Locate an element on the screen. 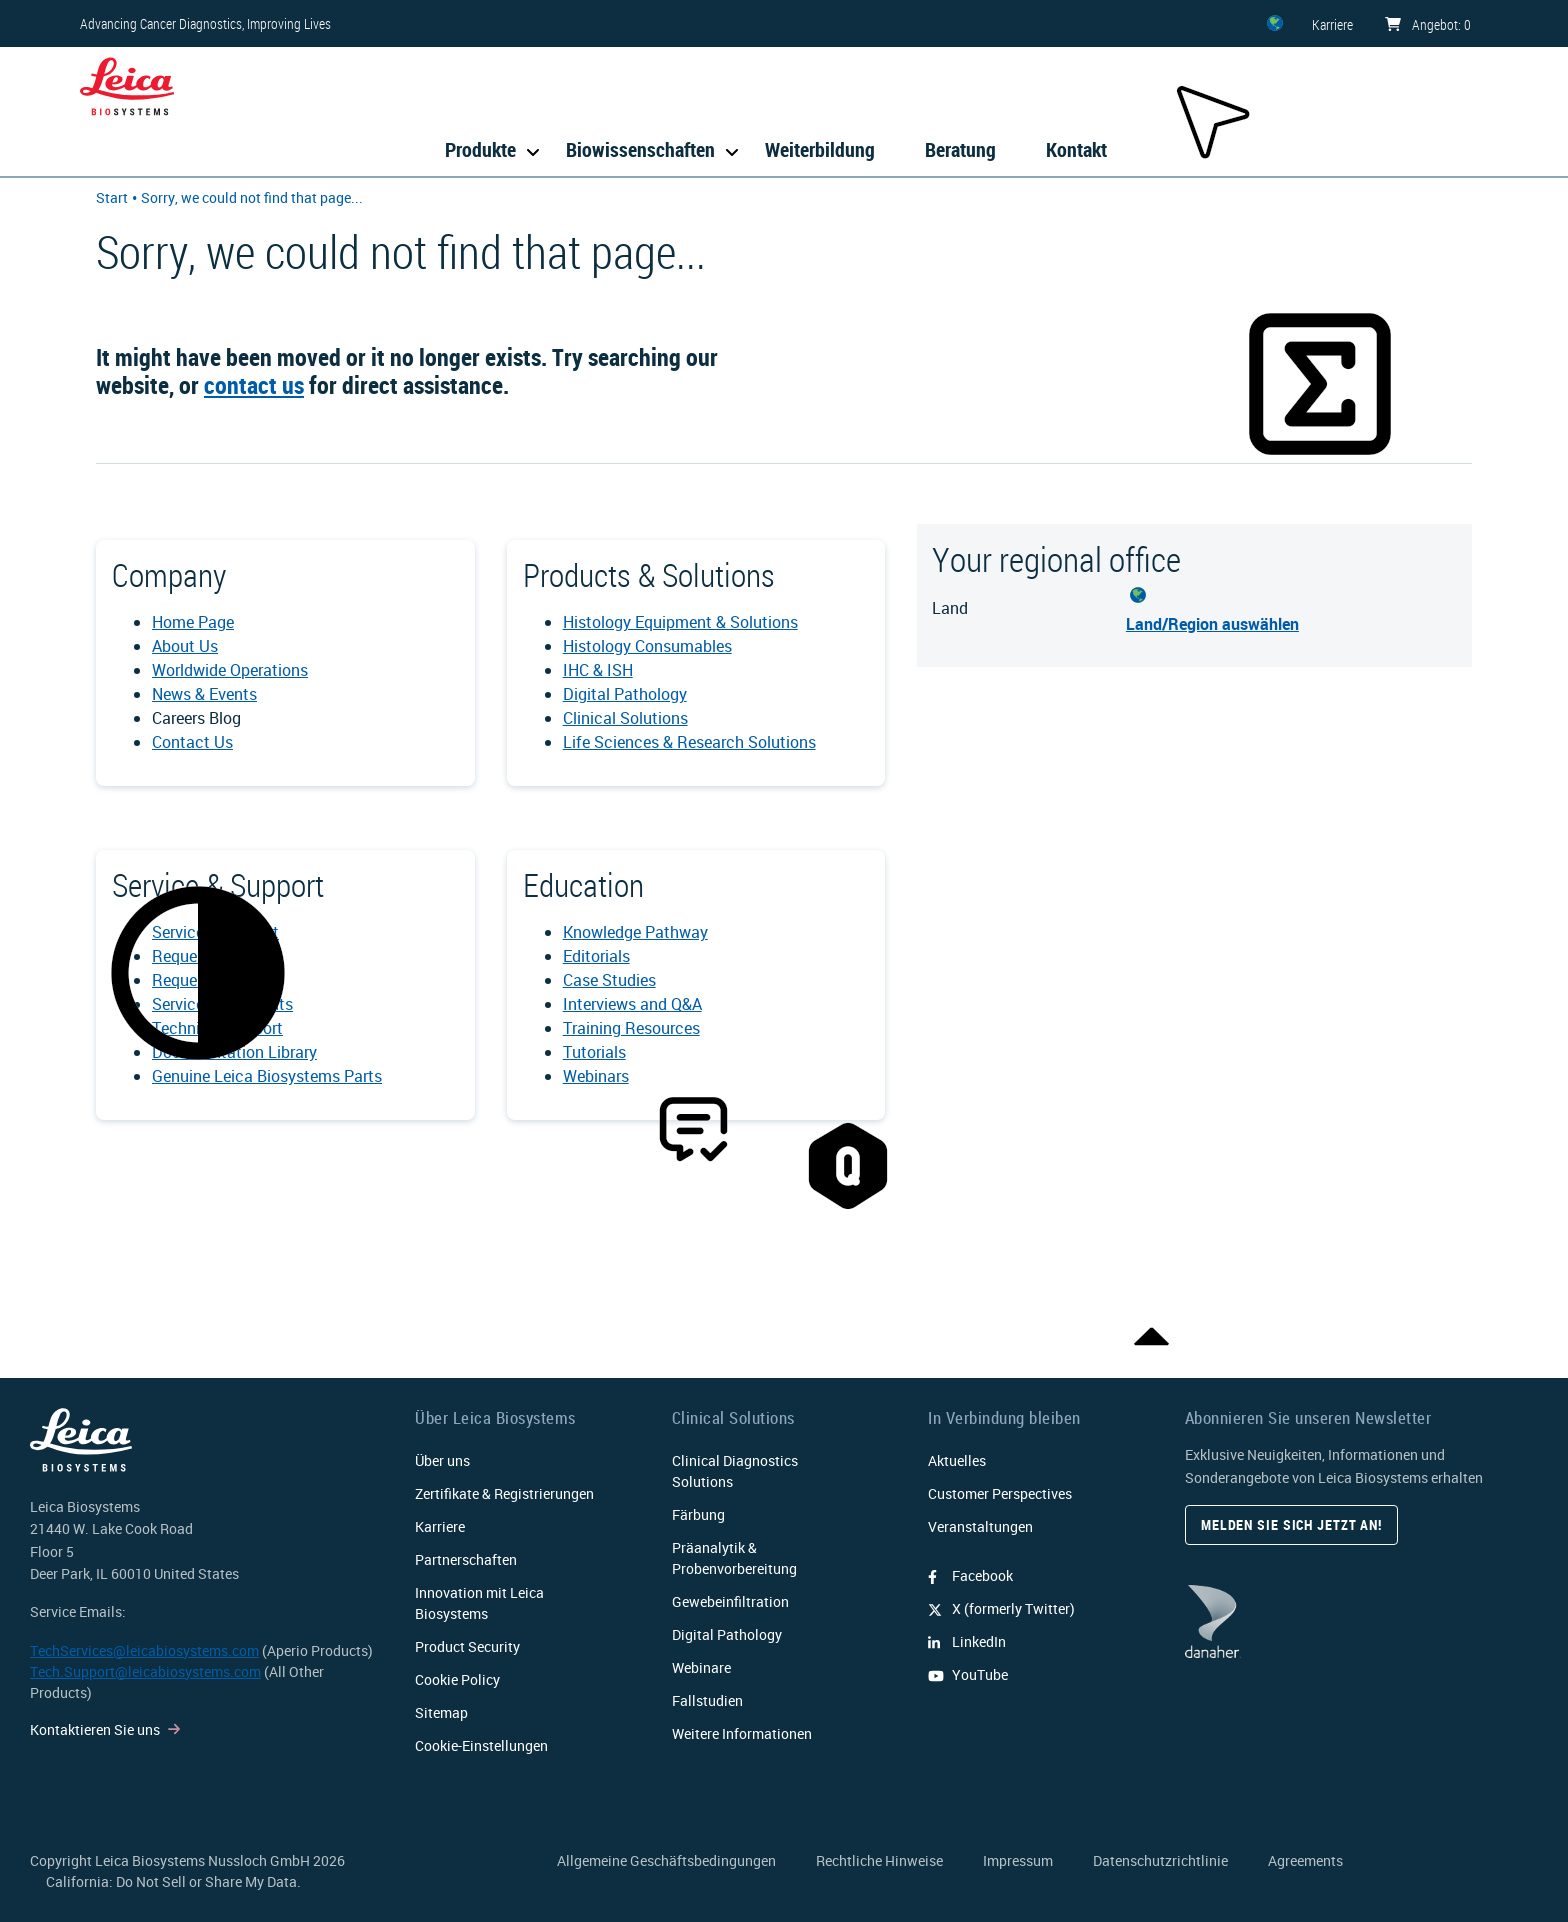  app icon or logo featuring the letter Q is located at coordinates (848, 1166).